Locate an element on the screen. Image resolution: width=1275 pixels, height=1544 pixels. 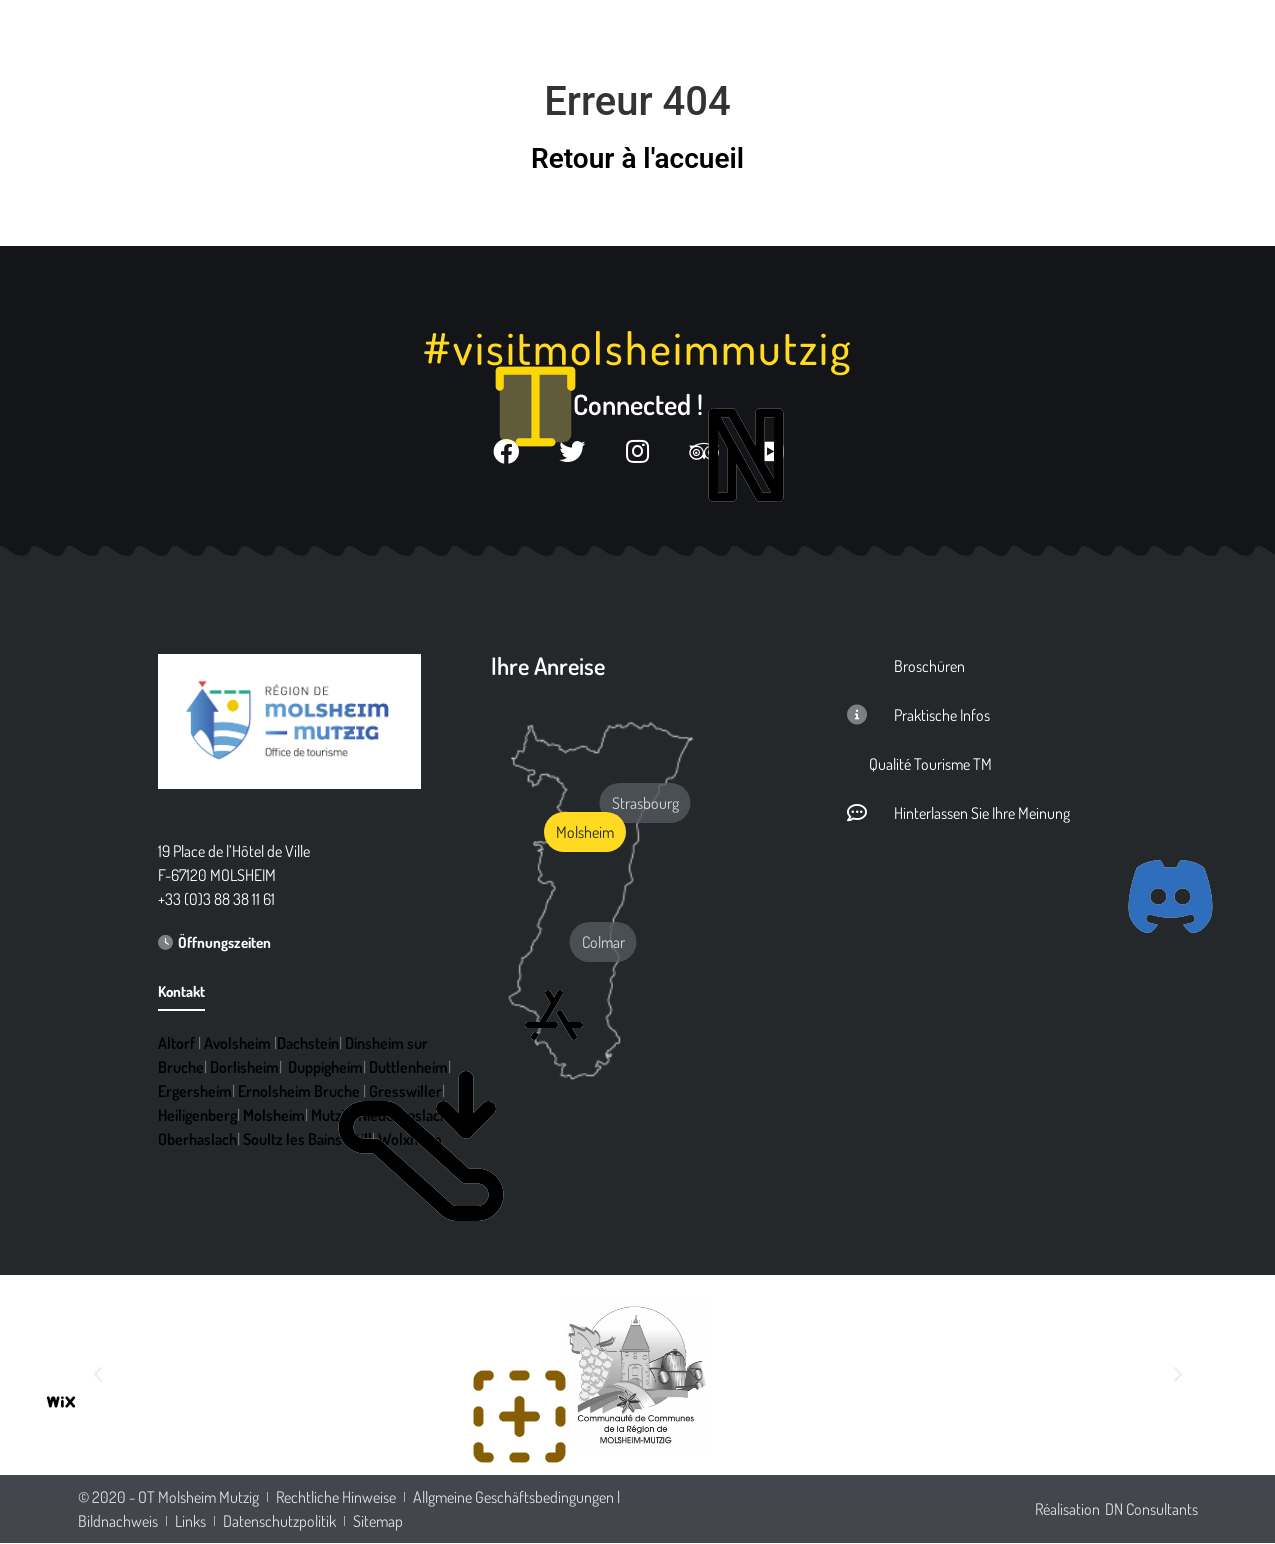
add a new section to the document is located at coordinates (519, 1416).